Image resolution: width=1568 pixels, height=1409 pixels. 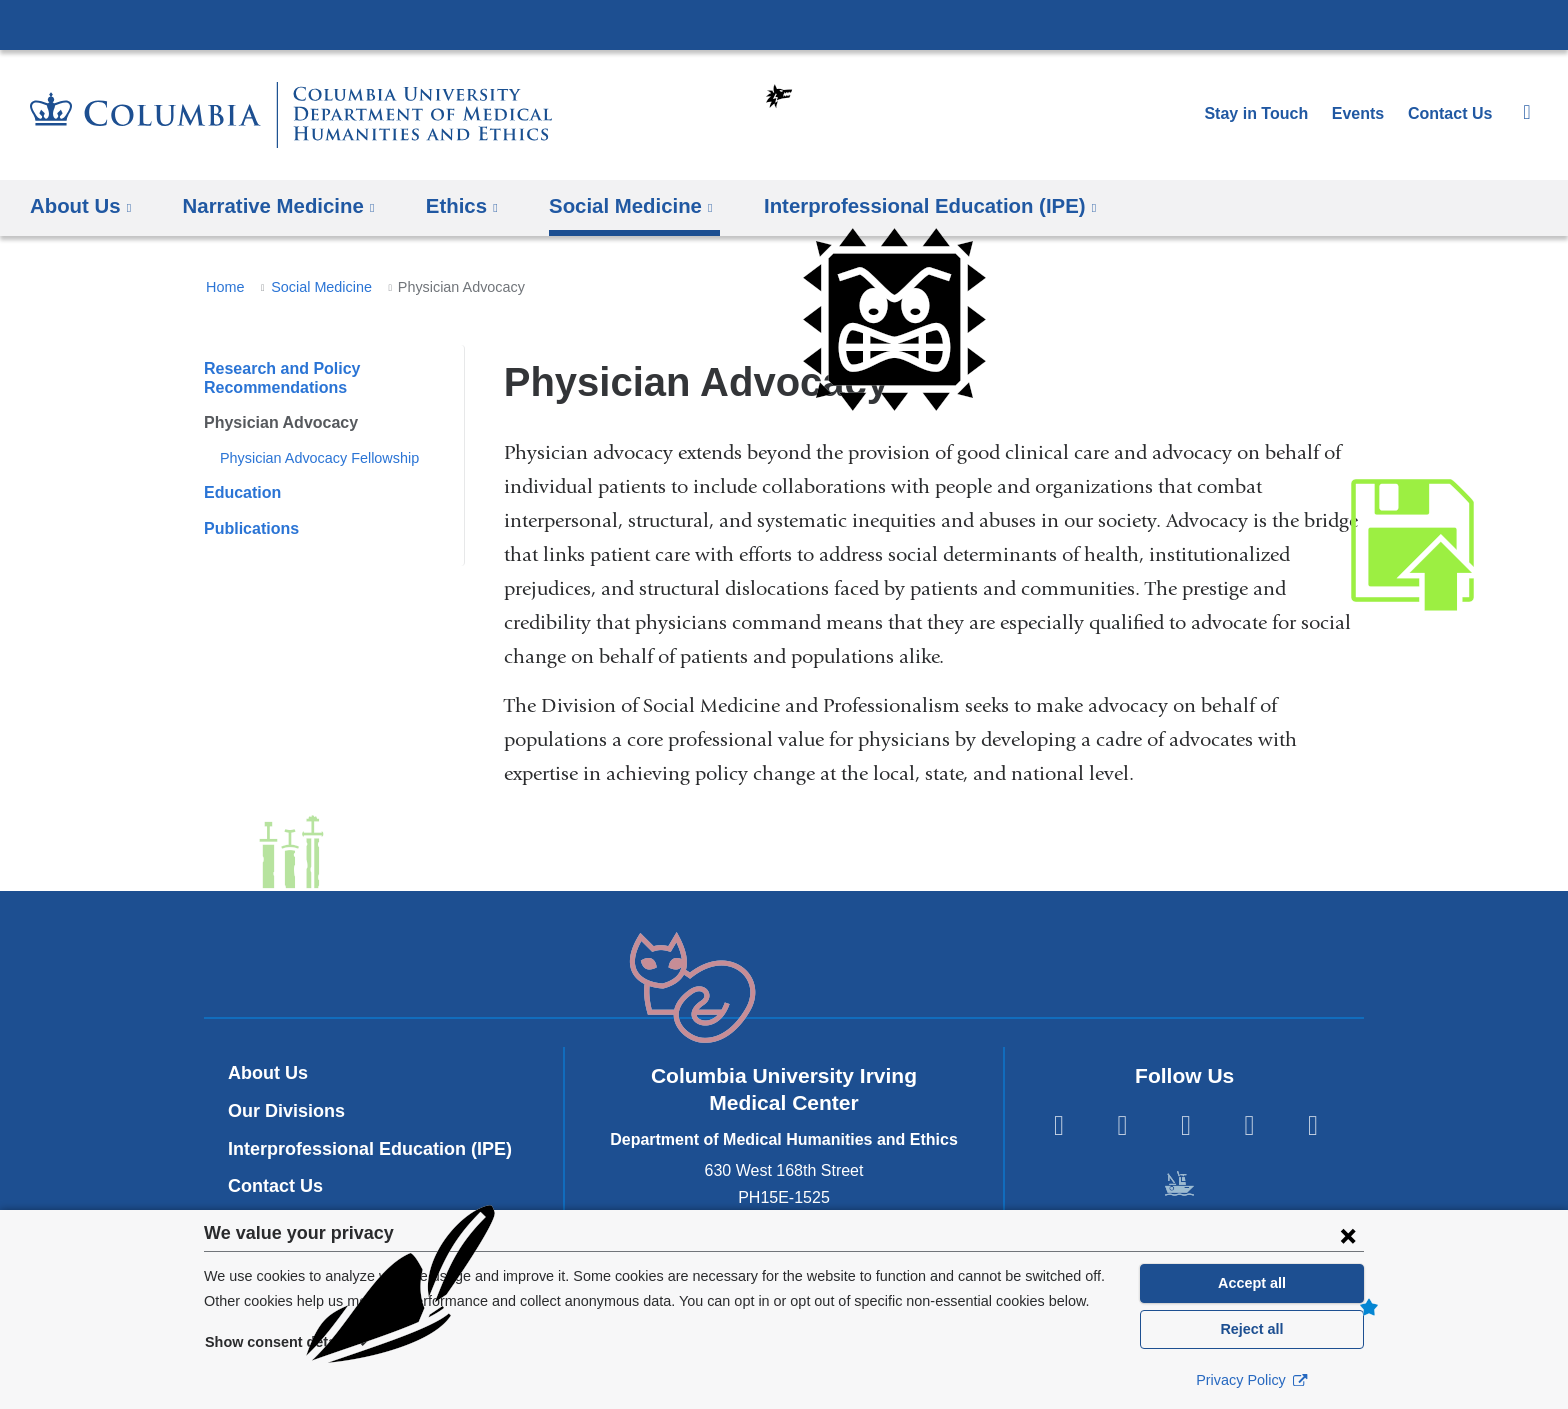 What do you see at coordinates (692, 985) in the screenshot?
I see `decorative cat icon for pet-related content` at bounding box center [692, 985].